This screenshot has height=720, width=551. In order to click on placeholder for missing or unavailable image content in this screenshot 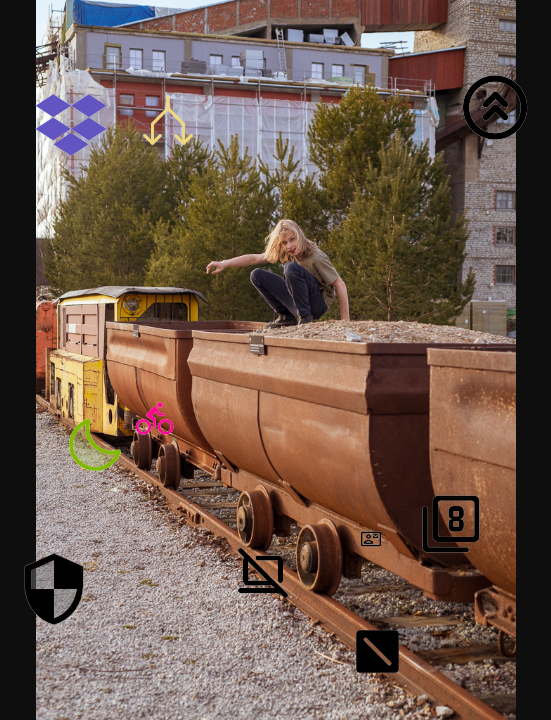, I will do `click(377, 651)`.